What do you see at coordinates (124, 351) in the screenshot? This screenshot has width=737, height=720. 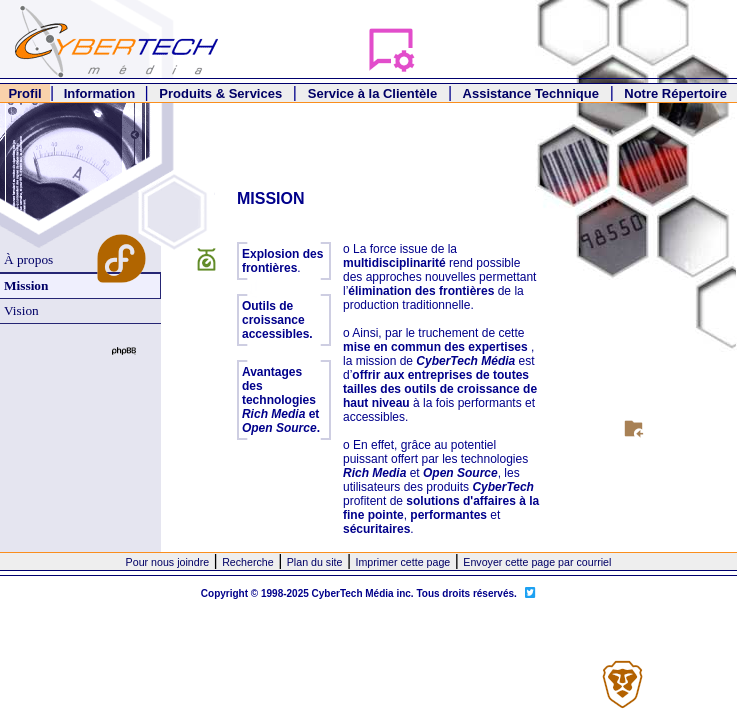 I see `visit phpBB forum software website` at bounding box center [124, 351].